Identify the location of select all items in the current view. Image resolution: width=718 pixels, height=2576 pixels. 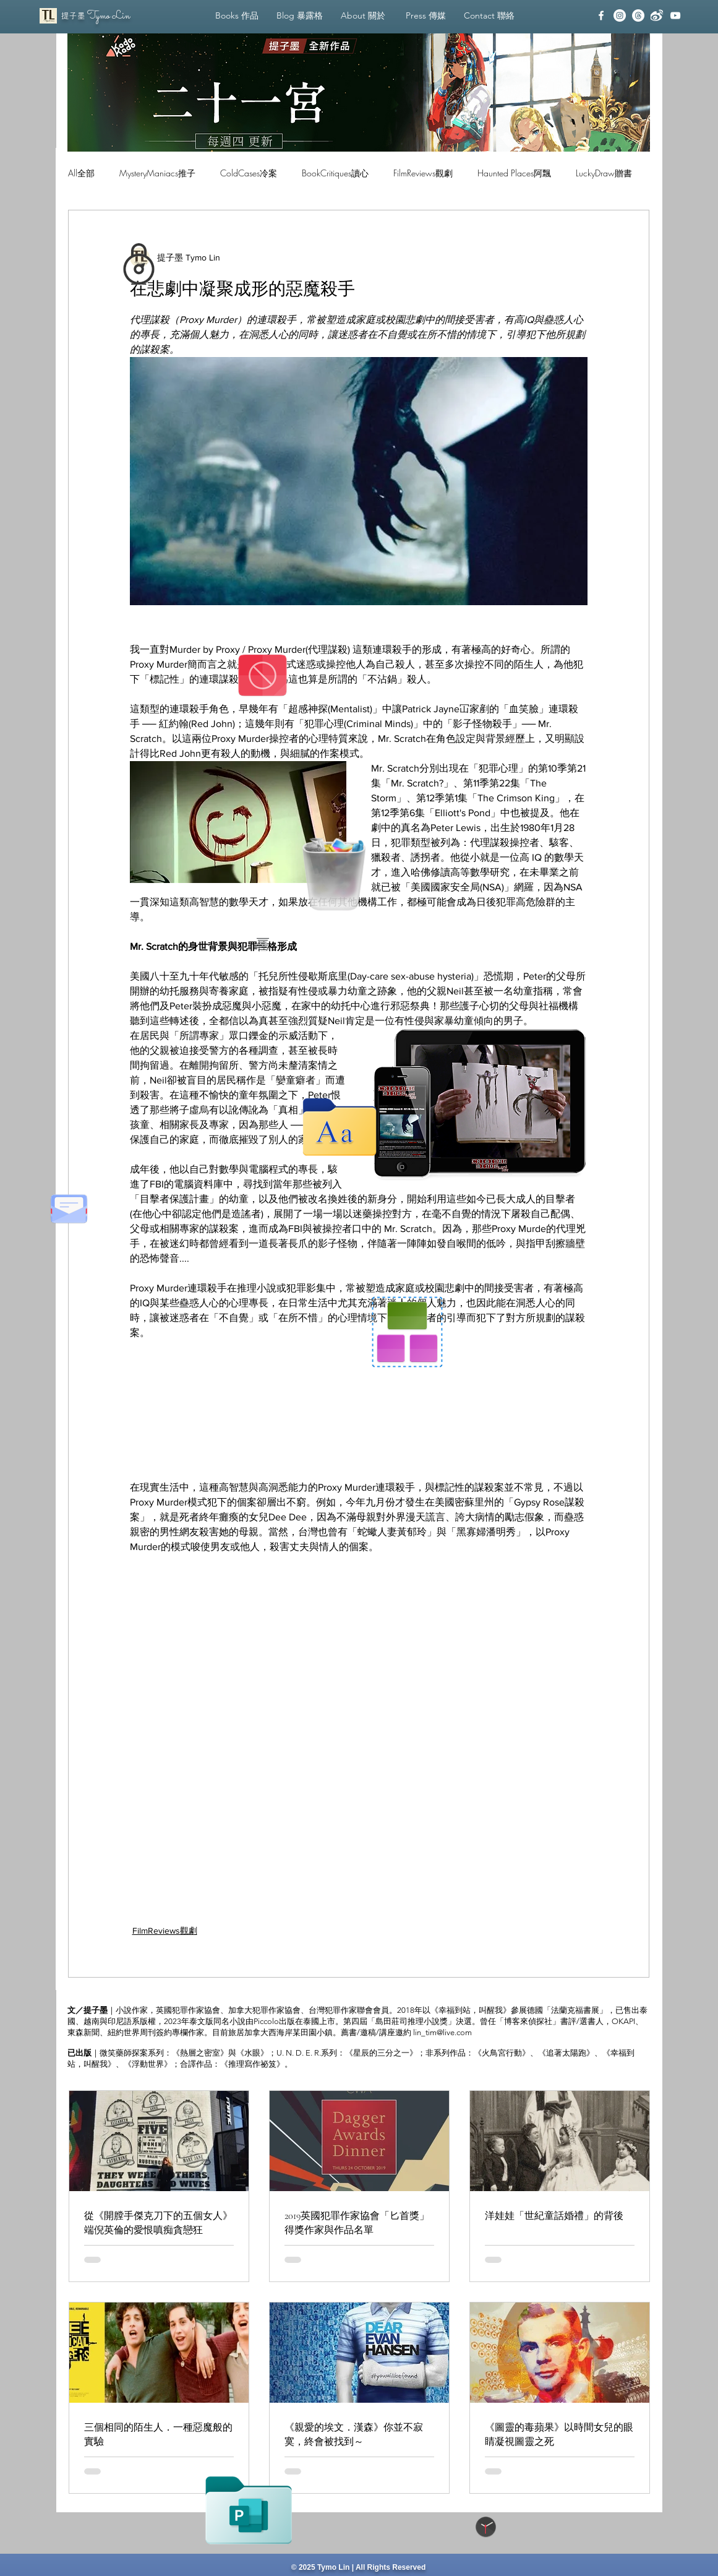
(407, 1332).